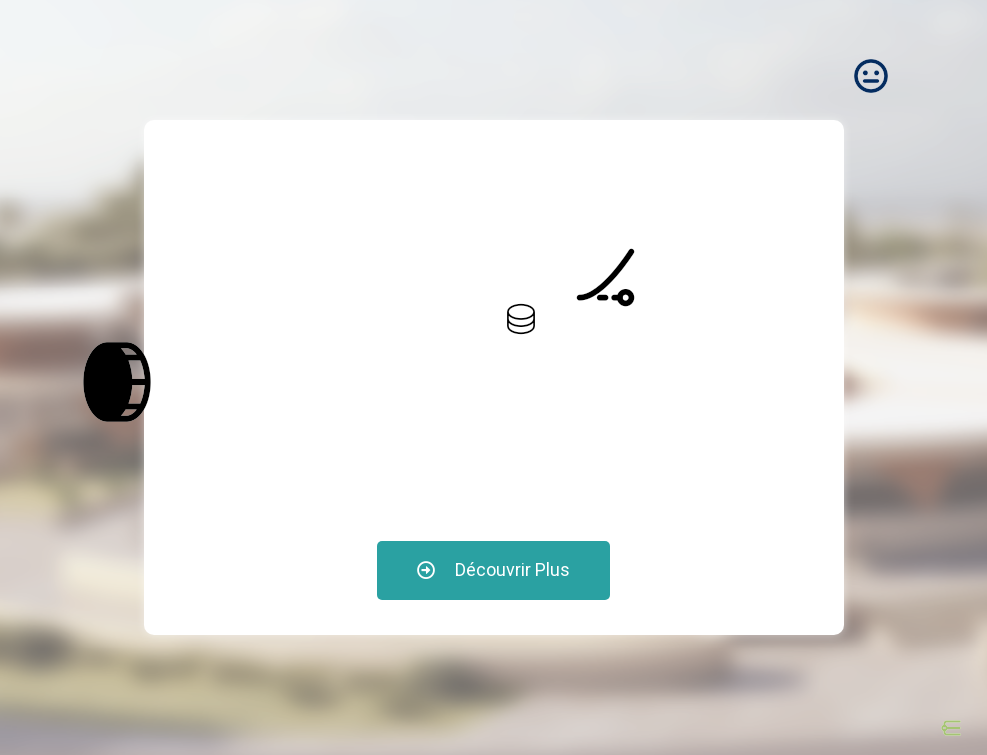 This screenshot has width=987, height=755. What do you see at coordinates (951, 728) in the screenshot?
I see `adjust text alignment settings` at bounding box center [951, 728].